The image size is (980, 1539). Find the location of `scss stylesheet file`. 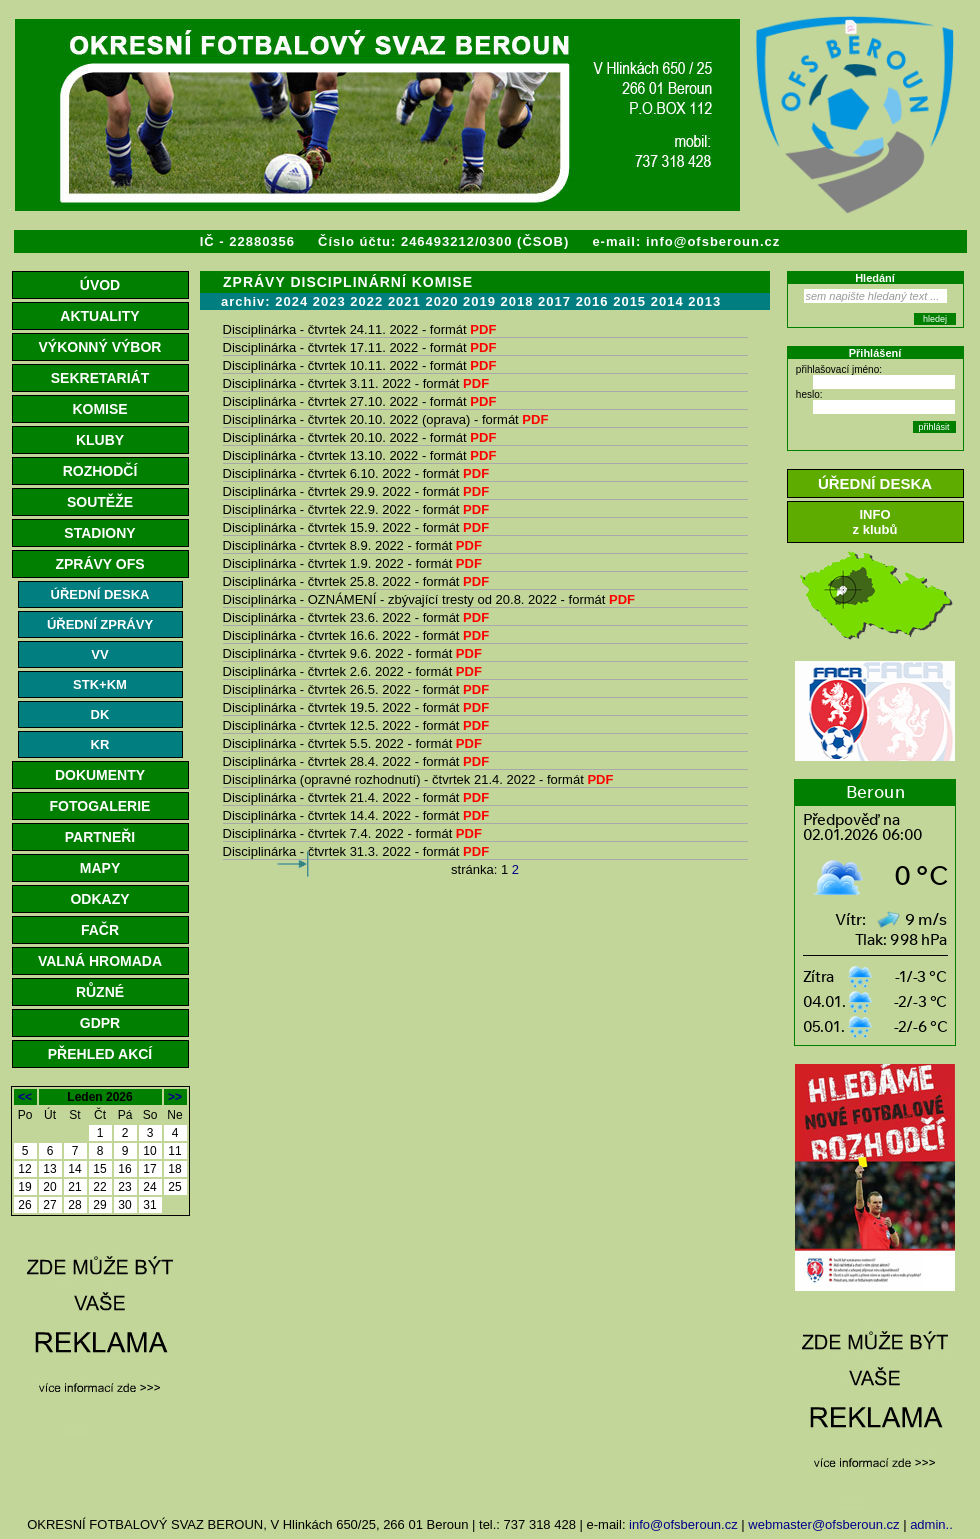

scss stylesheet file is located at coordinates (851, 27).